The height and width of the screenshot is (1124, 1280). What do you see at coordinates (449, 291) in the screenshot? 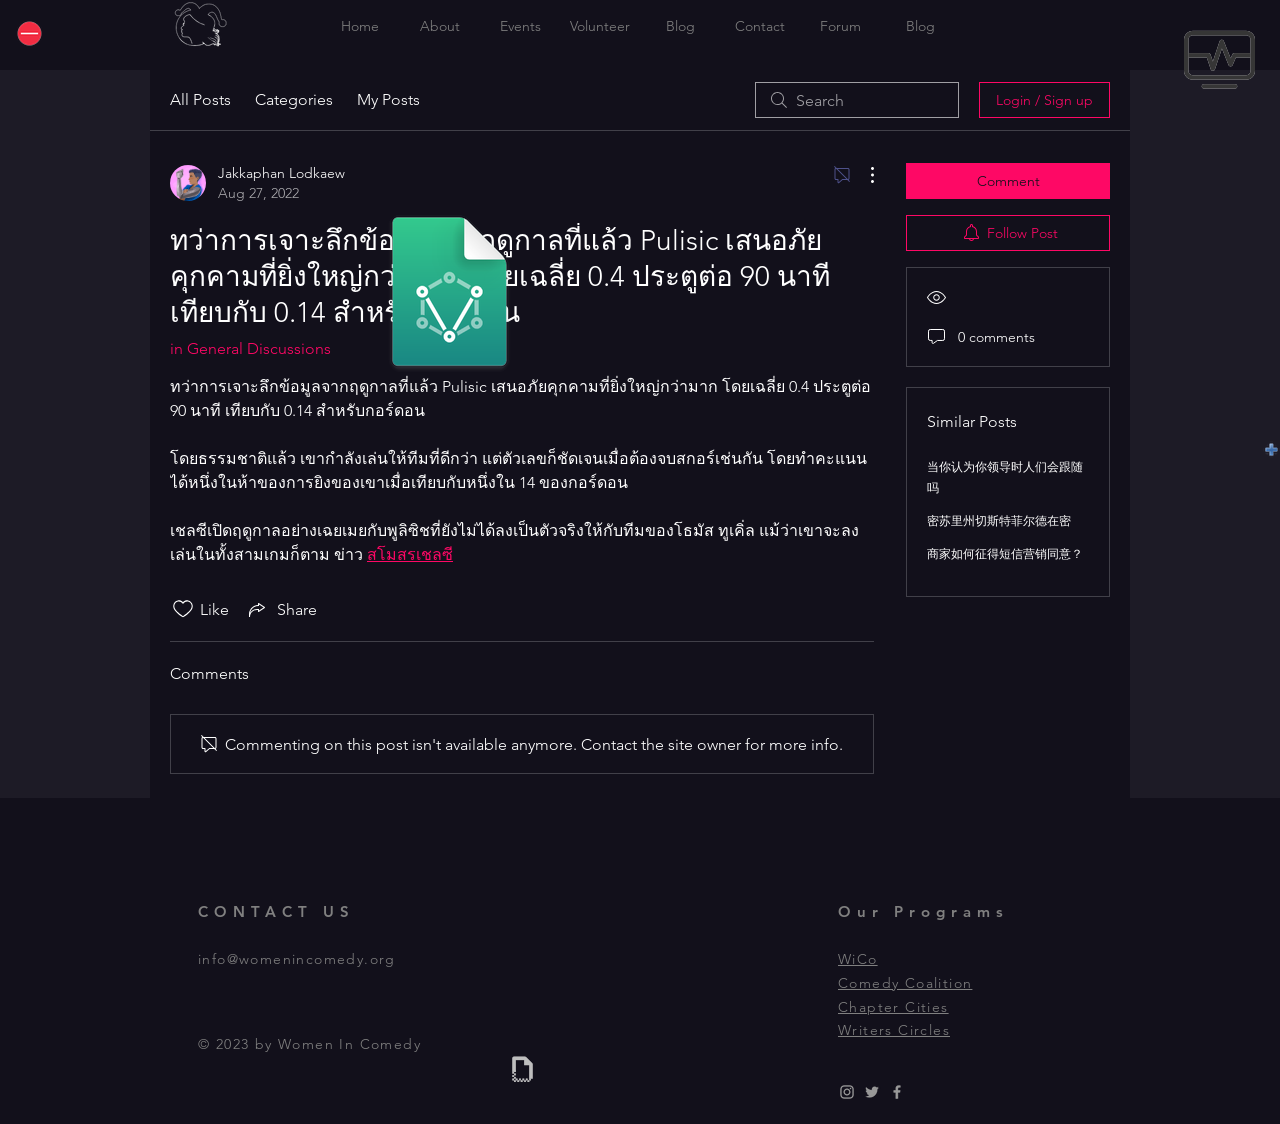
I see `a vector graphics file` at bounding box center [449, 291].